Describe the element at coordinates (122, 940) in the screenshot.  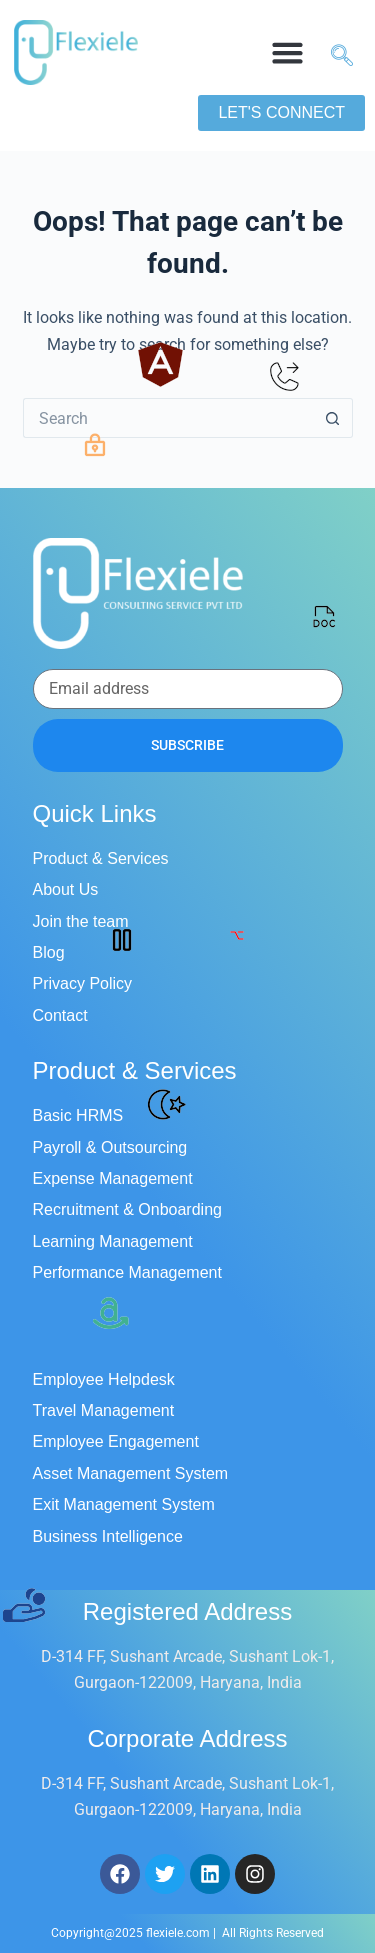
I see `switch to column view layout` at that location.